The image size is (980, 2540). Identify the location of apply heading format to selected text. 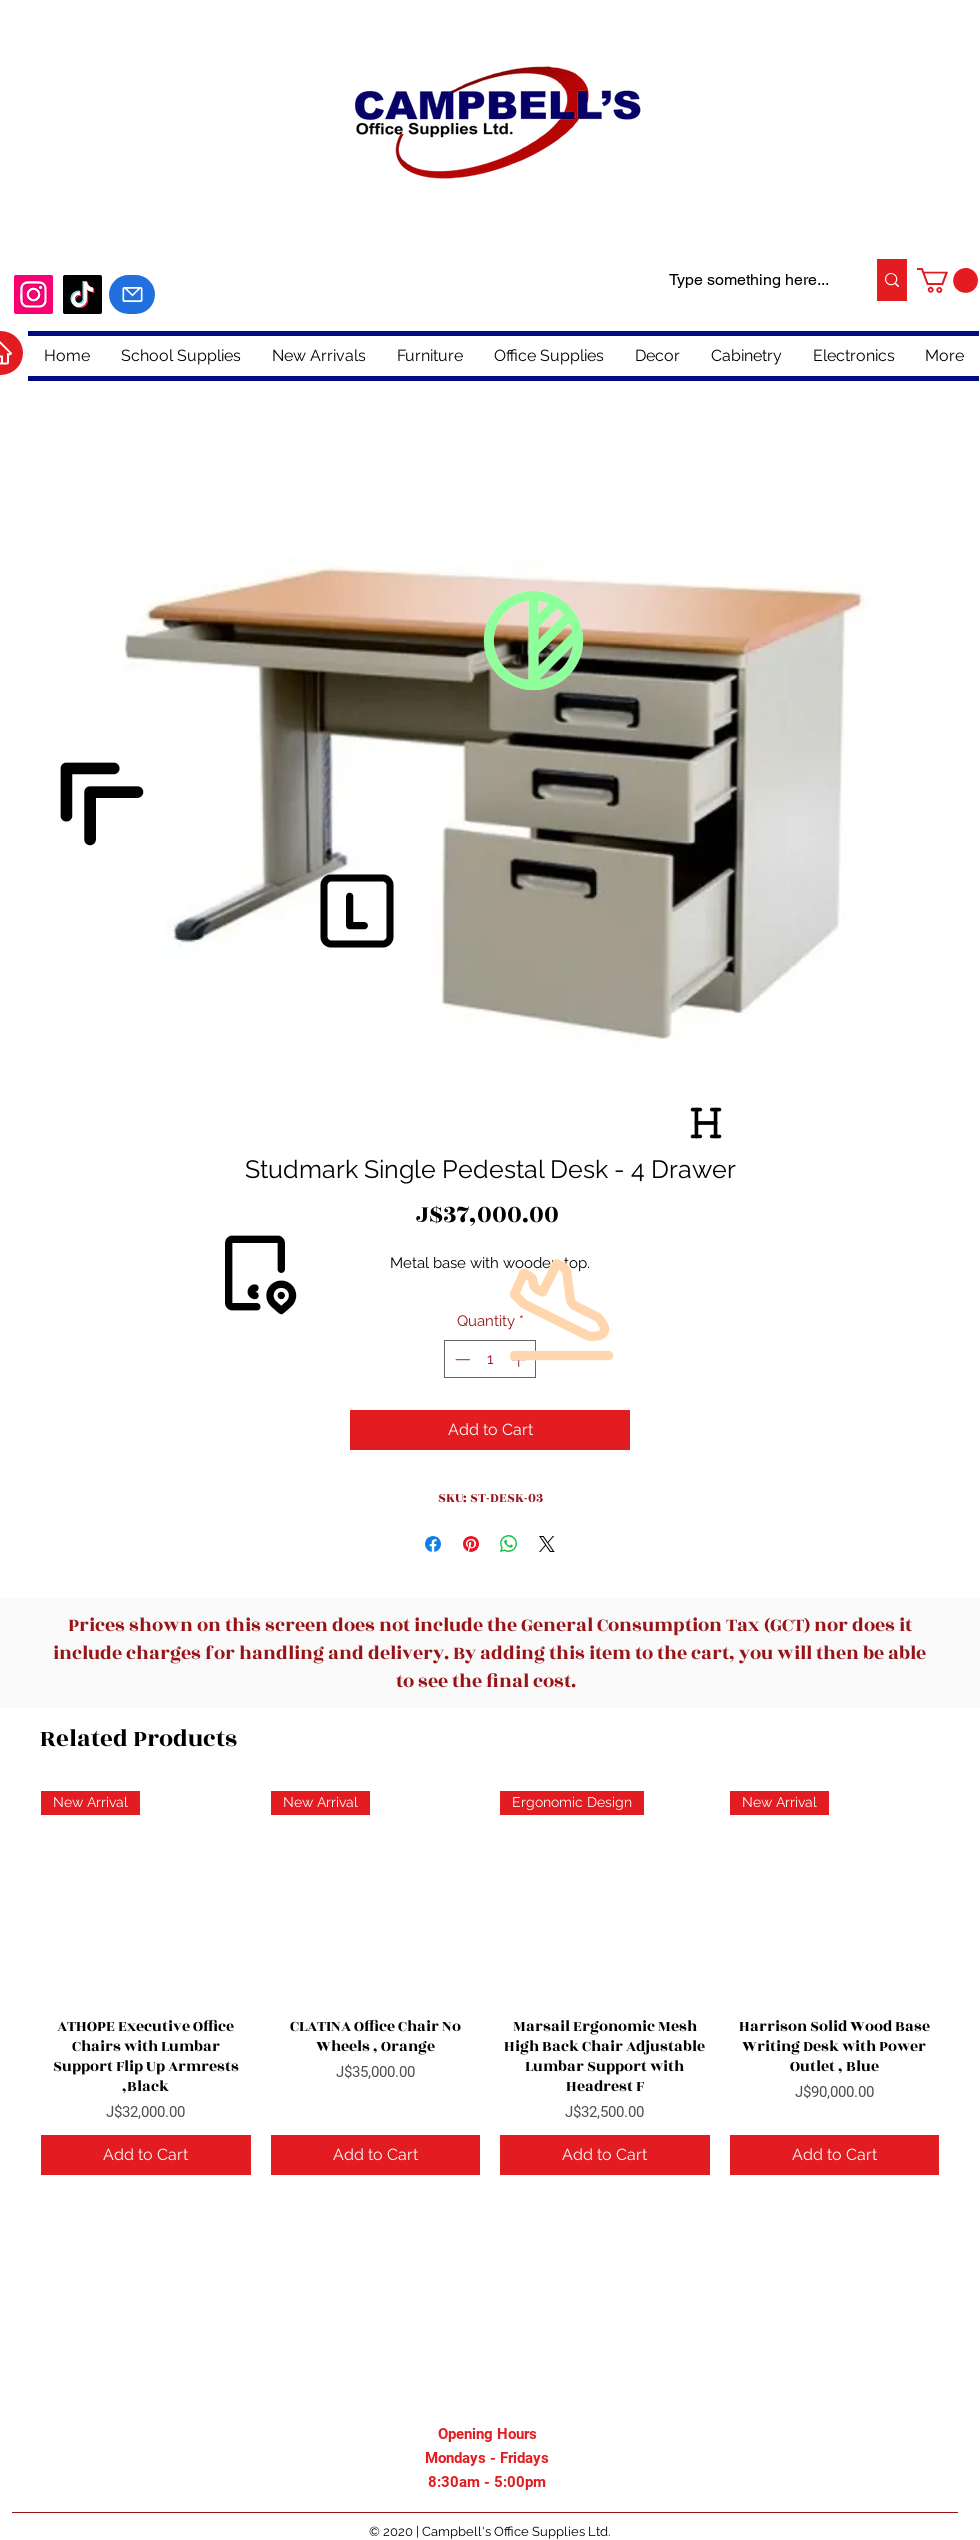
(706, 1123).